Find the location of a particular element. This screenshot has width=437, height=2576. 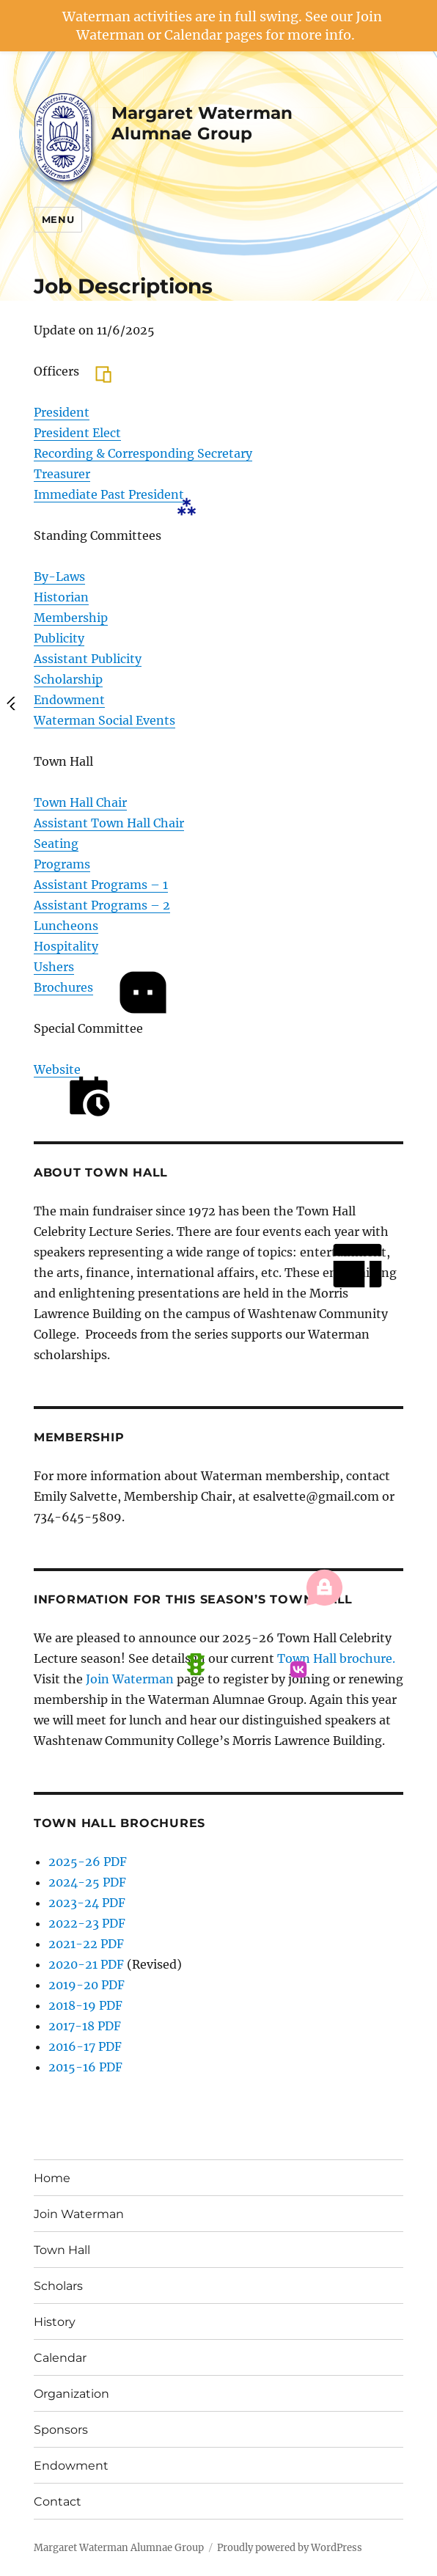

connect to the fediverse network is located at coordinates (186, 507).